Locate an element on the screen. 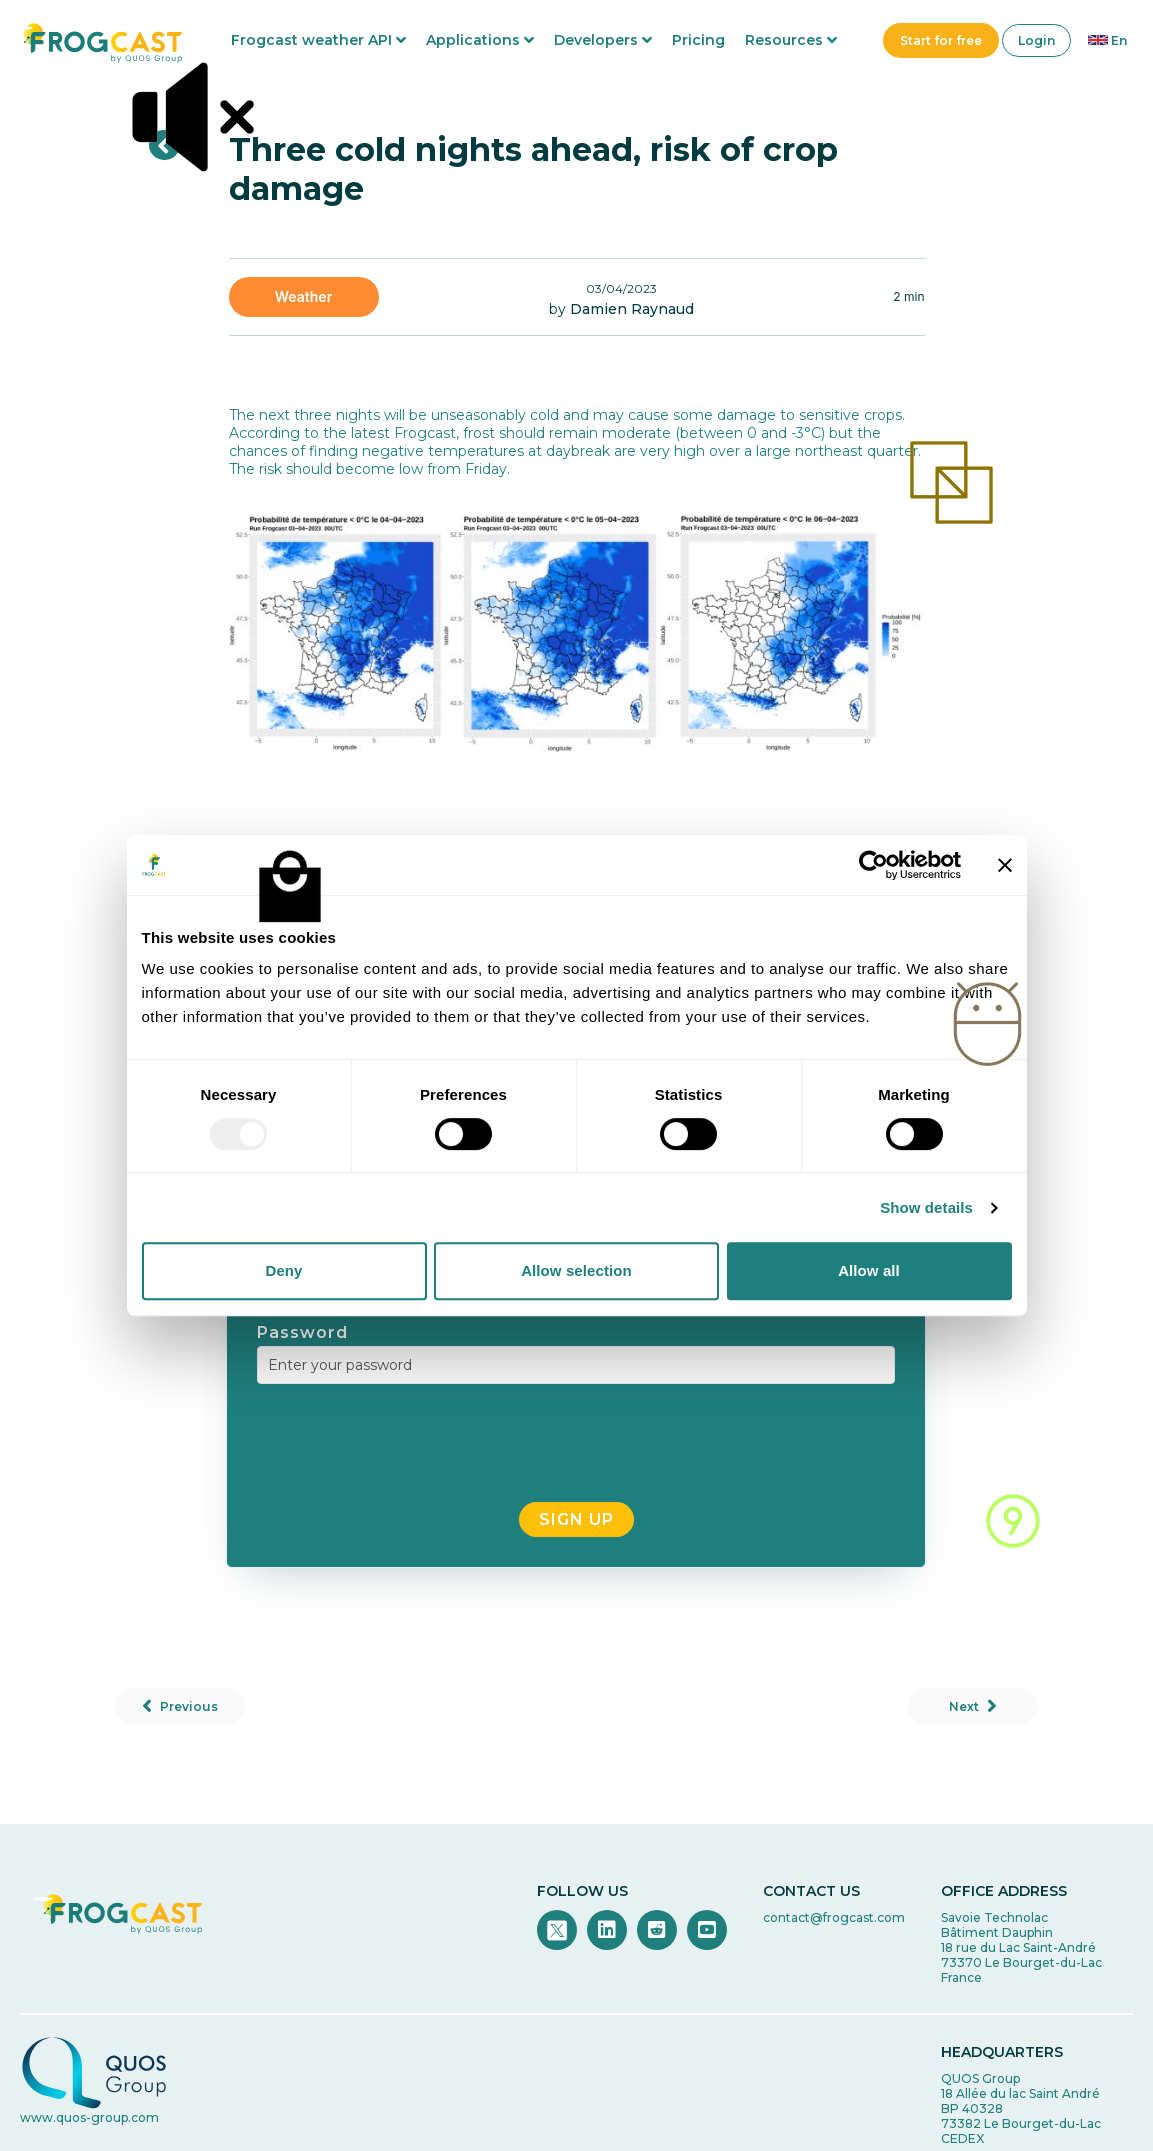  open shopping bag or cart is located at coordinates (290, 888).